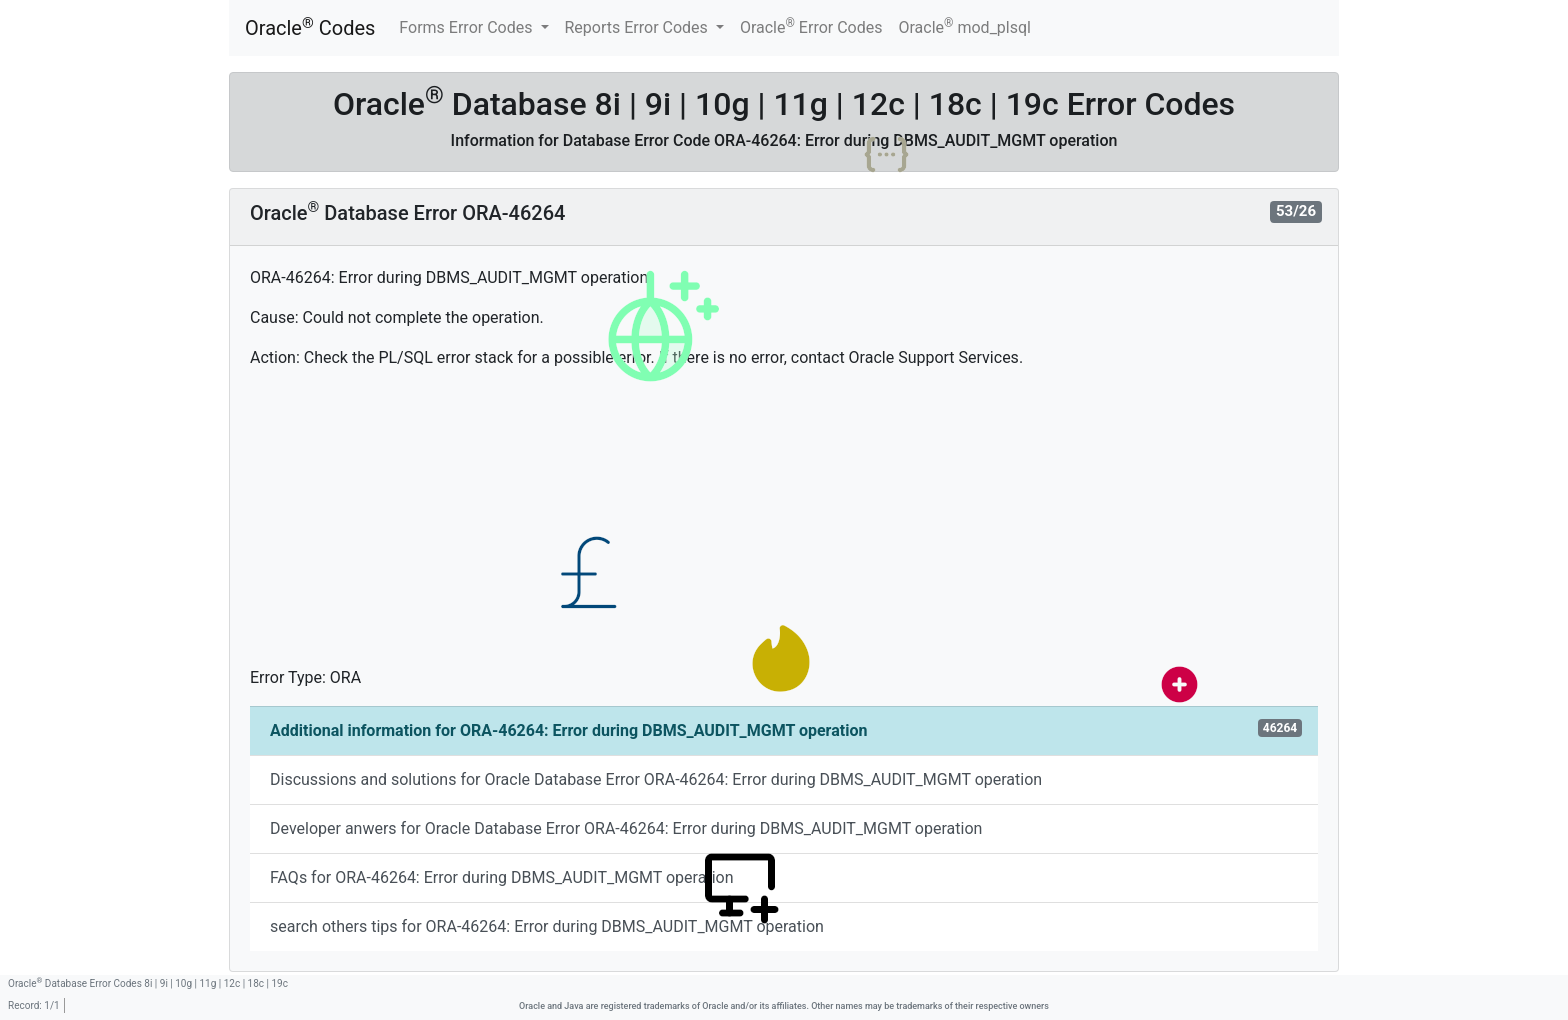 Image resolution: width=1568 pixels, height=1020 pixels. What do you see at coordinates (740, 885) in the screenshot?
I see `add a new desktop or monitor` at bounding box center [740, 885].